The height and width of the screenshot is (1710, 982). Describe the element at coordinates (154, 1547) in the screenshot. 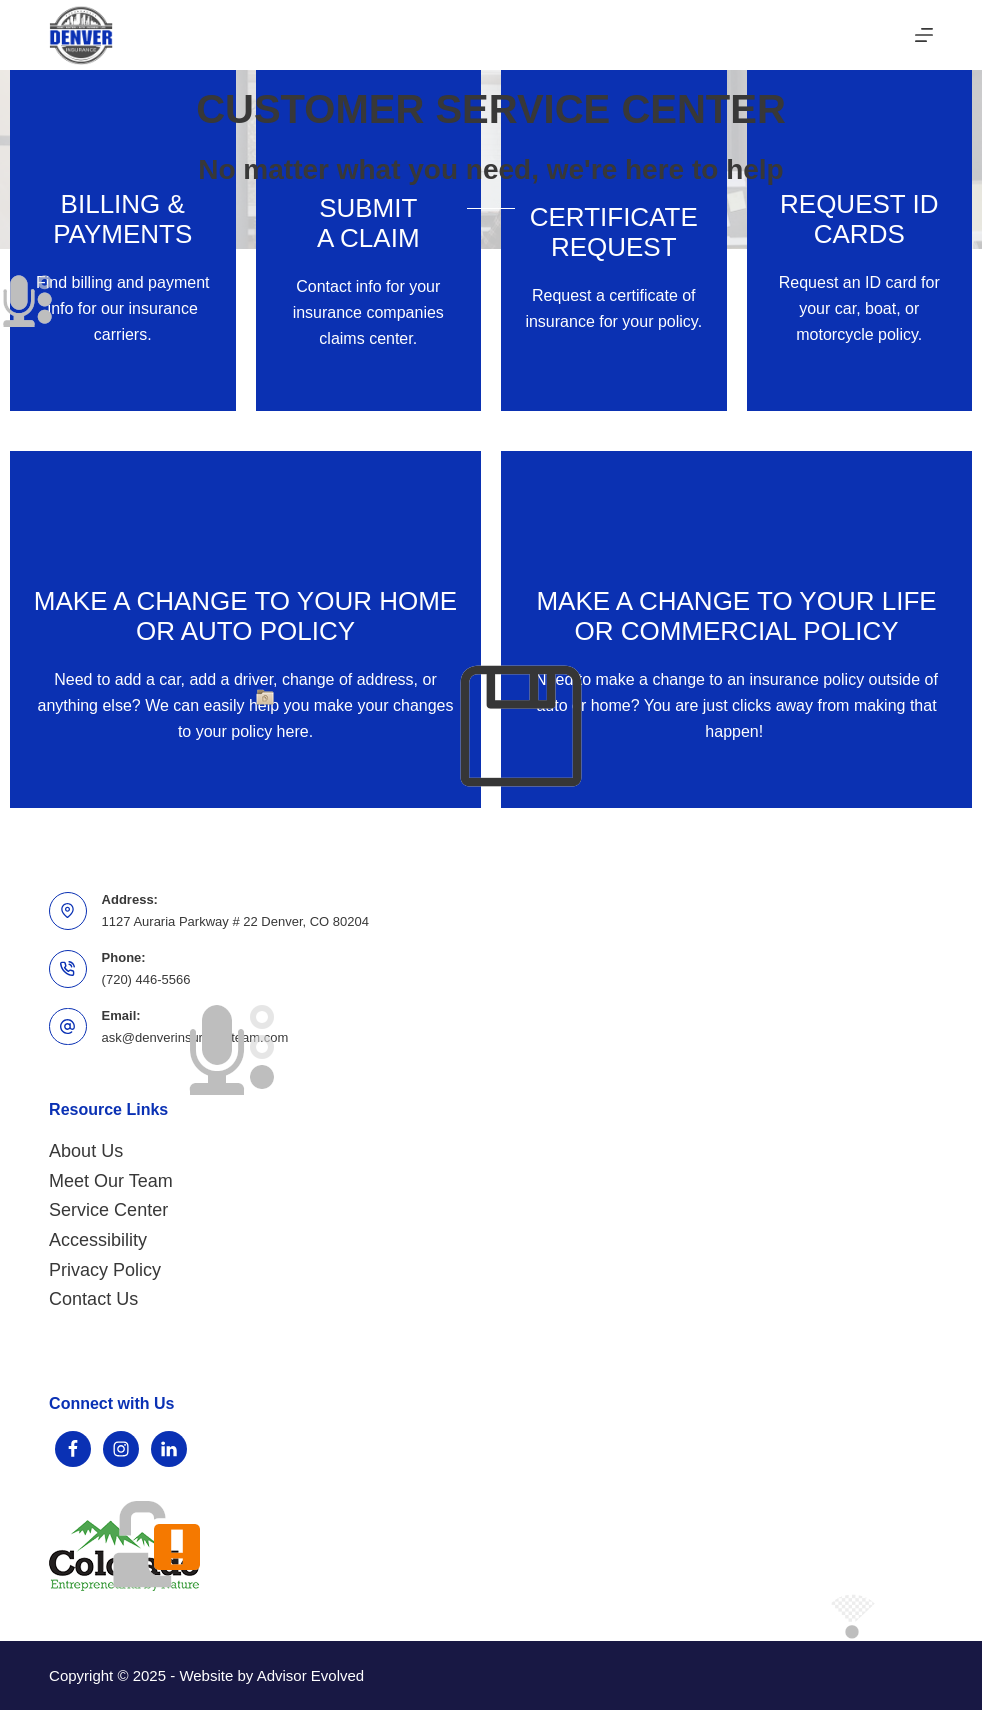

I see `indicates an insecure or unencrypted connection` at that location.